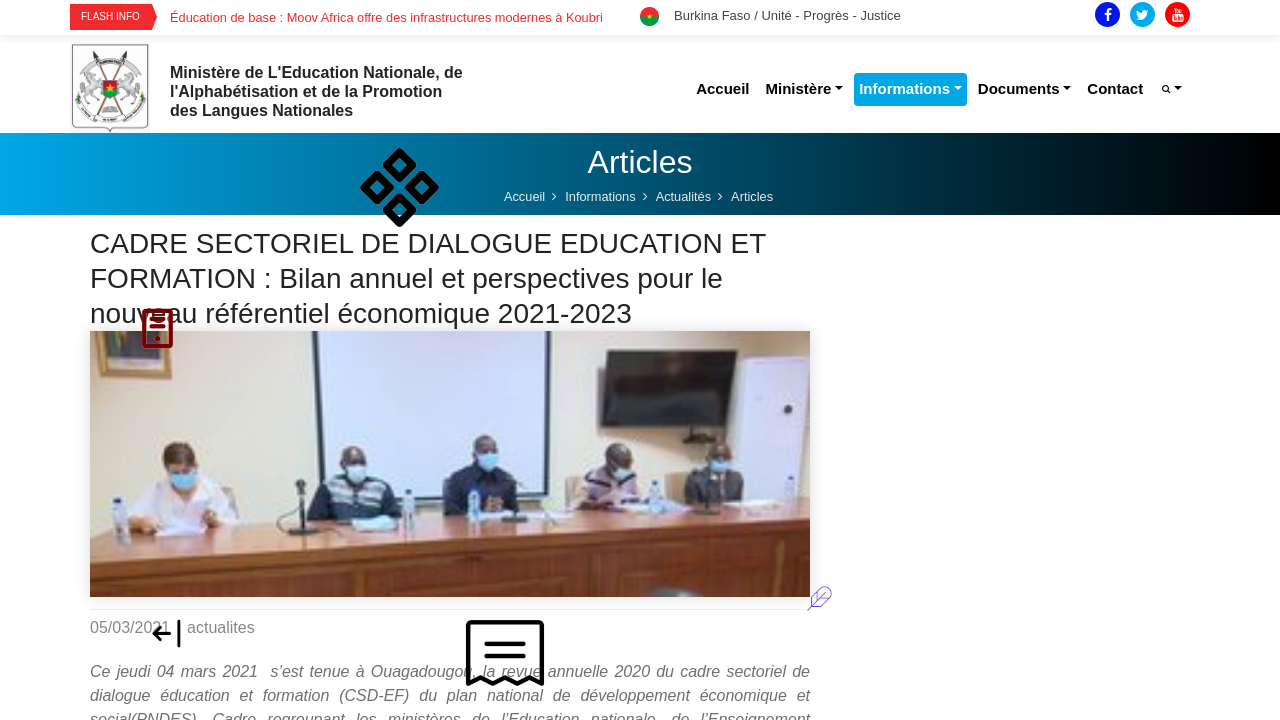 This screenshot has width=1280, height=720. I want to click on access server or desktop computer settings, so click(157, 328).